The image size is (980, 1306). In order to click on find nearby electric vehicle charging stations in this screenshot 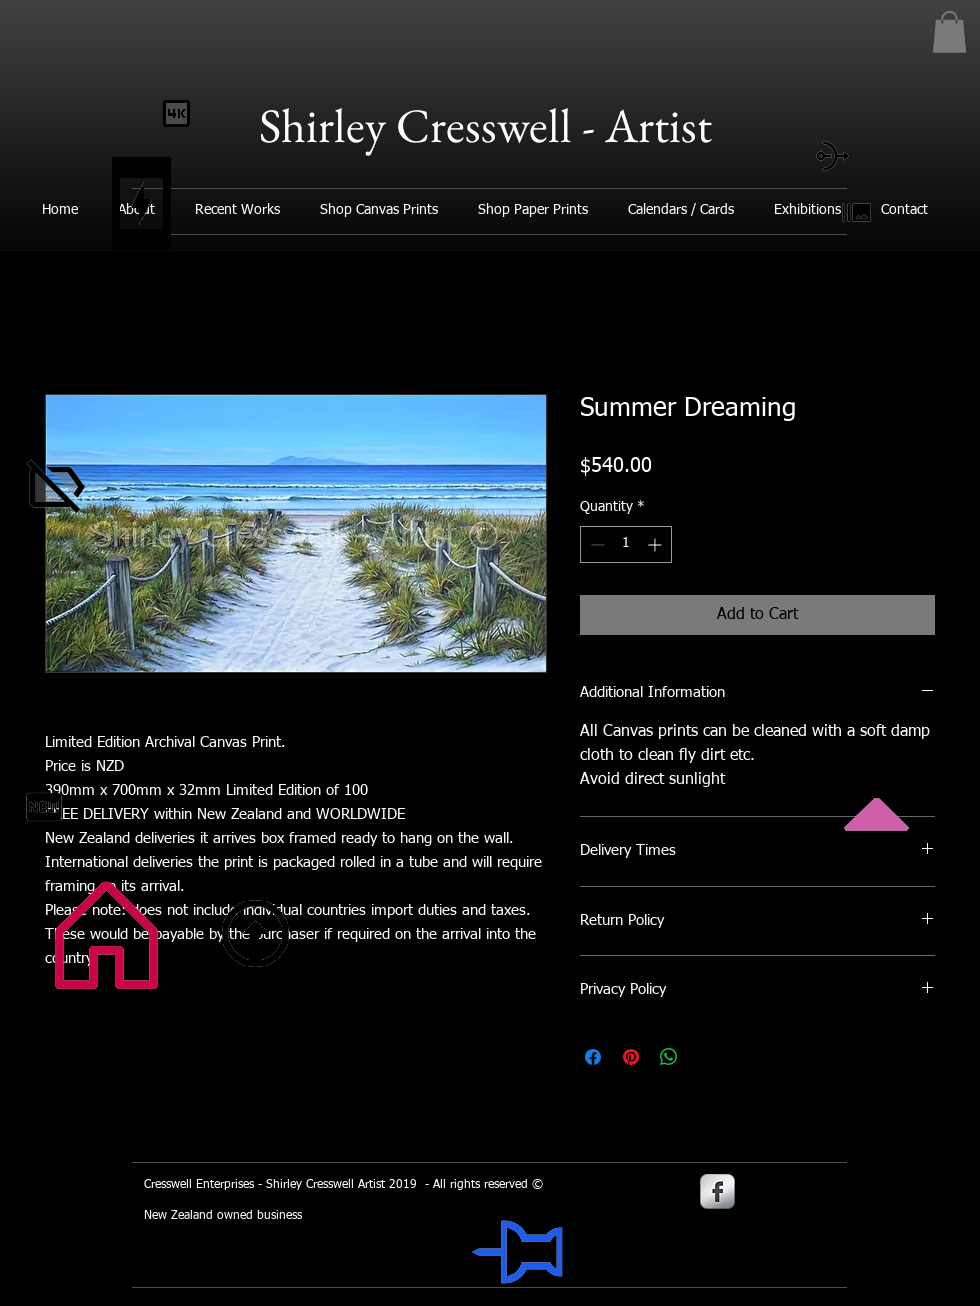, I will do `click(141, 203)`.